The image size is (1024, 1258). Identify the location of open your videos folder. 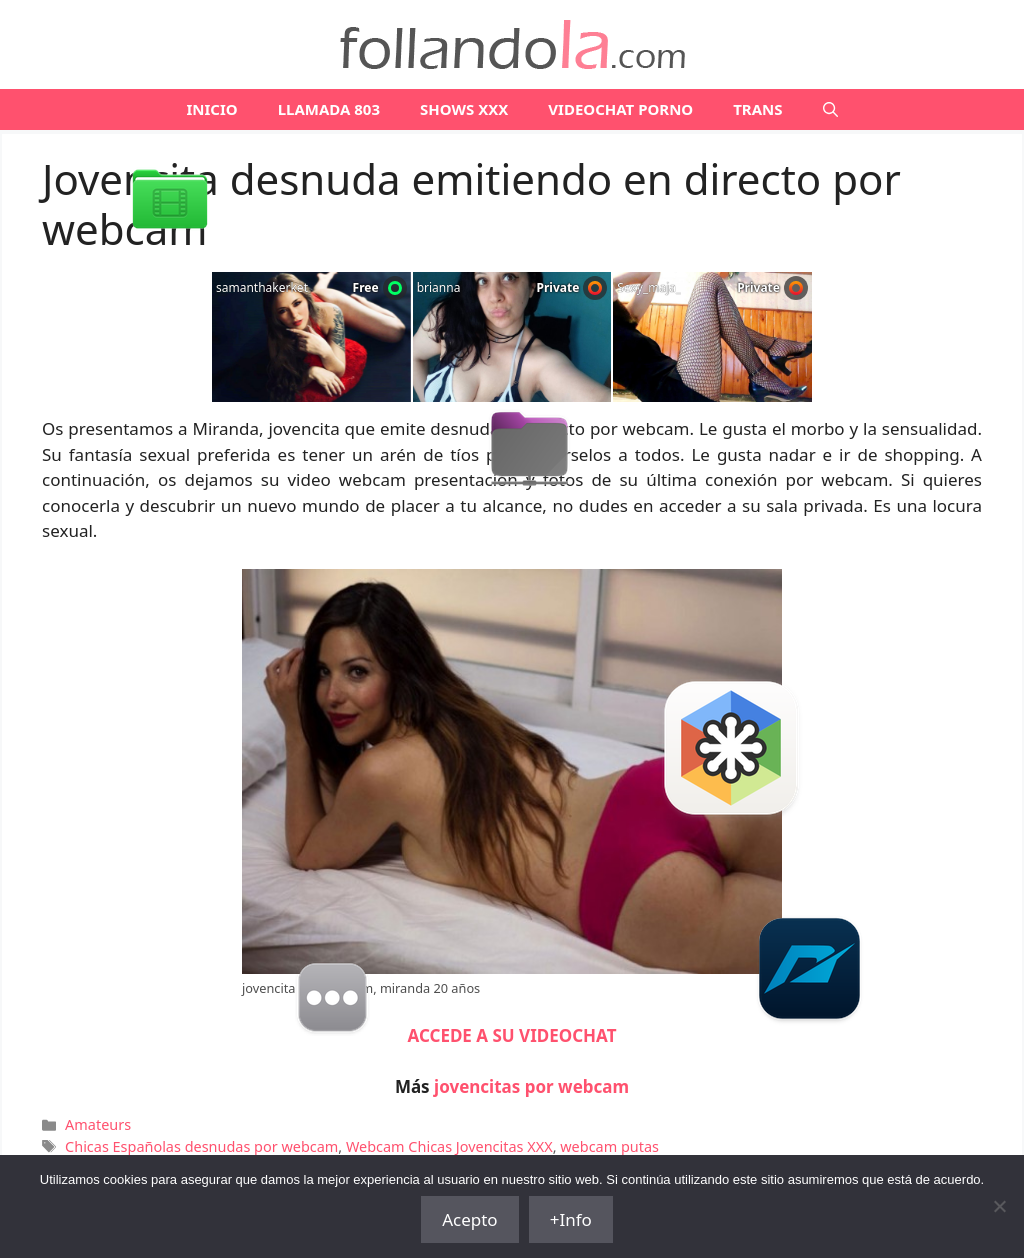
(170, 199).